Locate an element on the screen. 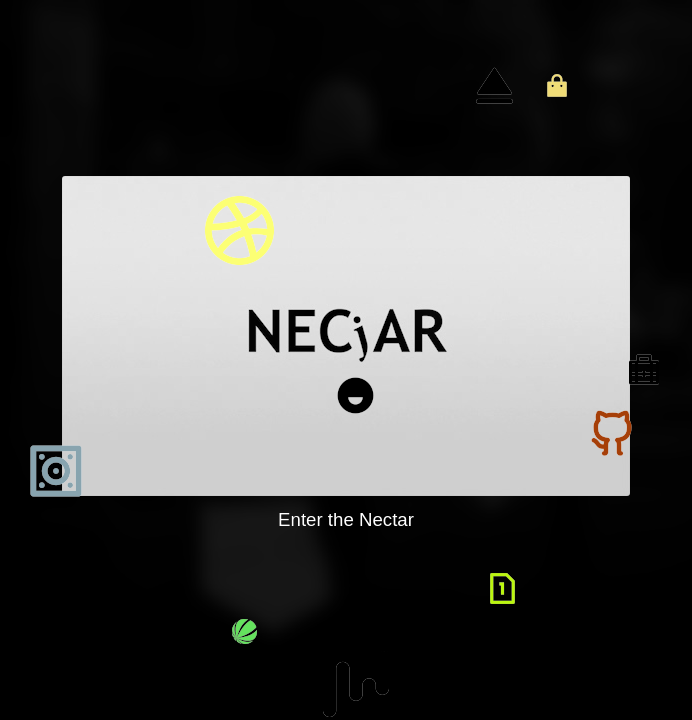  sat.1 german television network logo is located at coordinates (244, 631).